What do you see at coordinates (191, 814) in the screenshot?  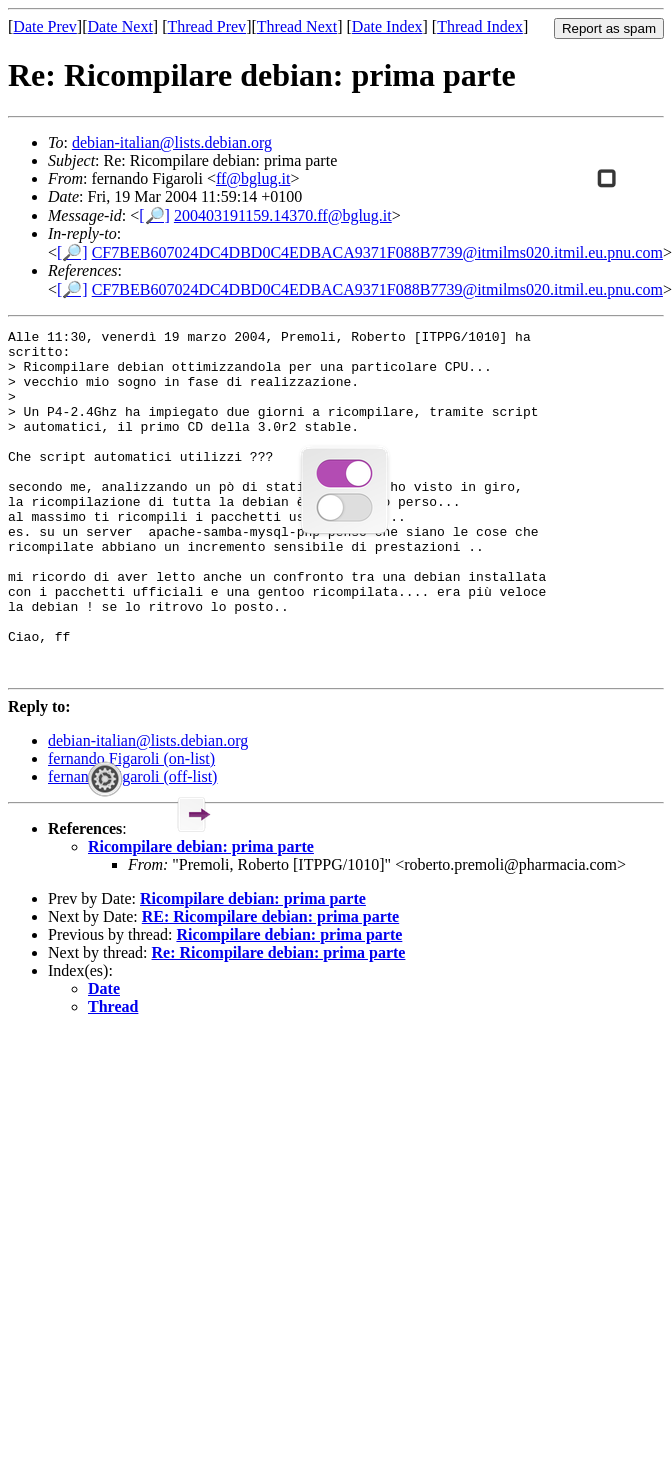 I see `export document to another location` at bounding box center [191, 814].